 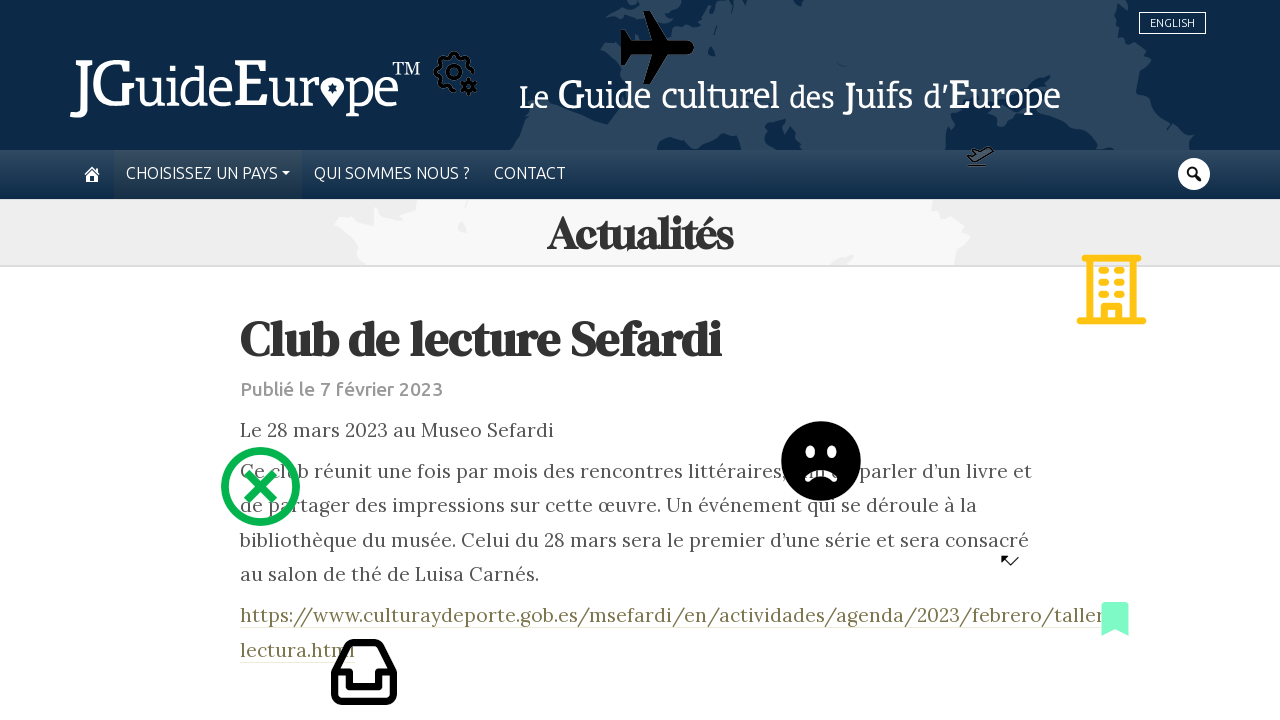 What do you see at coordinates (260, 486) in the screenshot?
I see `close the current window or dialog` at bounding box center [260, 486].